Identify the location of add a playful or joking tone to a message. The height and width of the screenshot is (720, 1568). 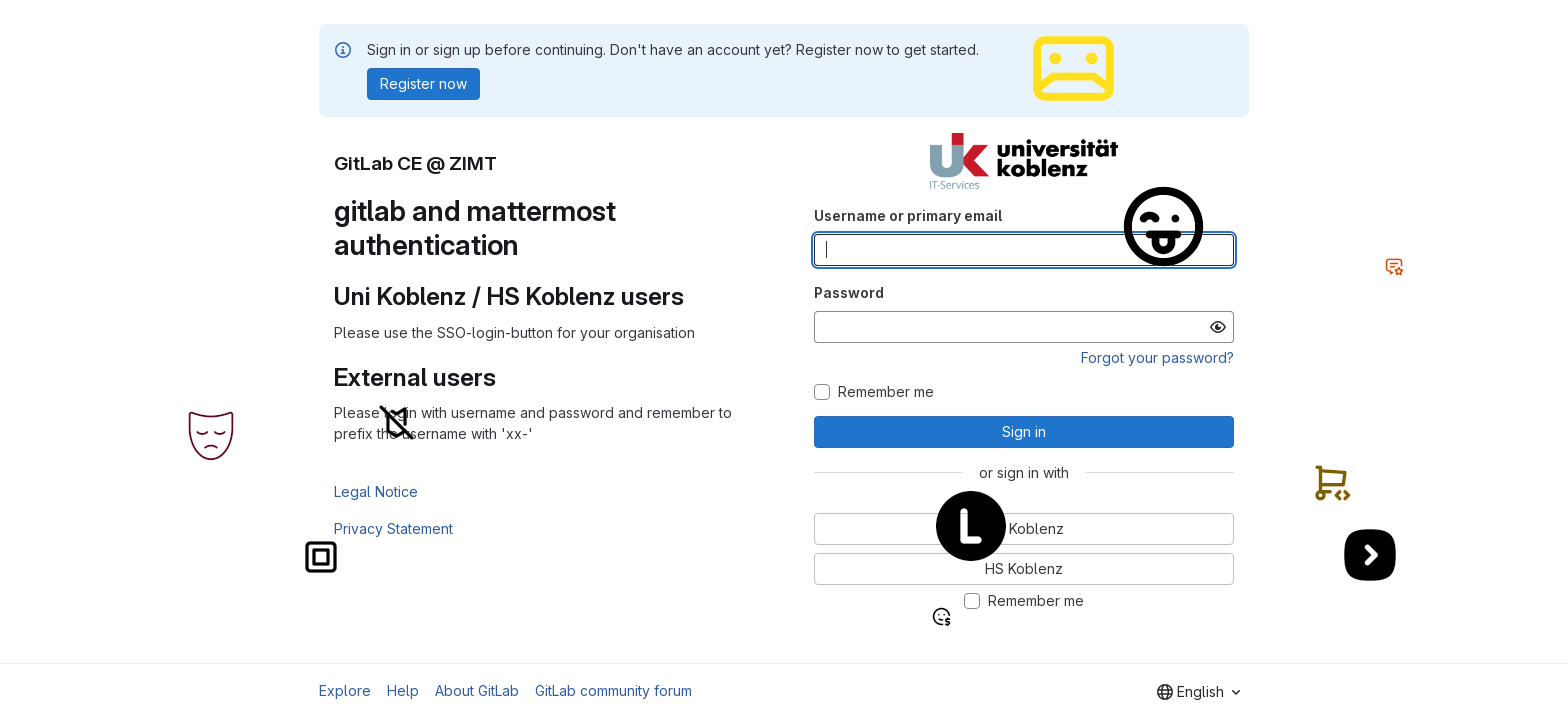
(1163, 226).